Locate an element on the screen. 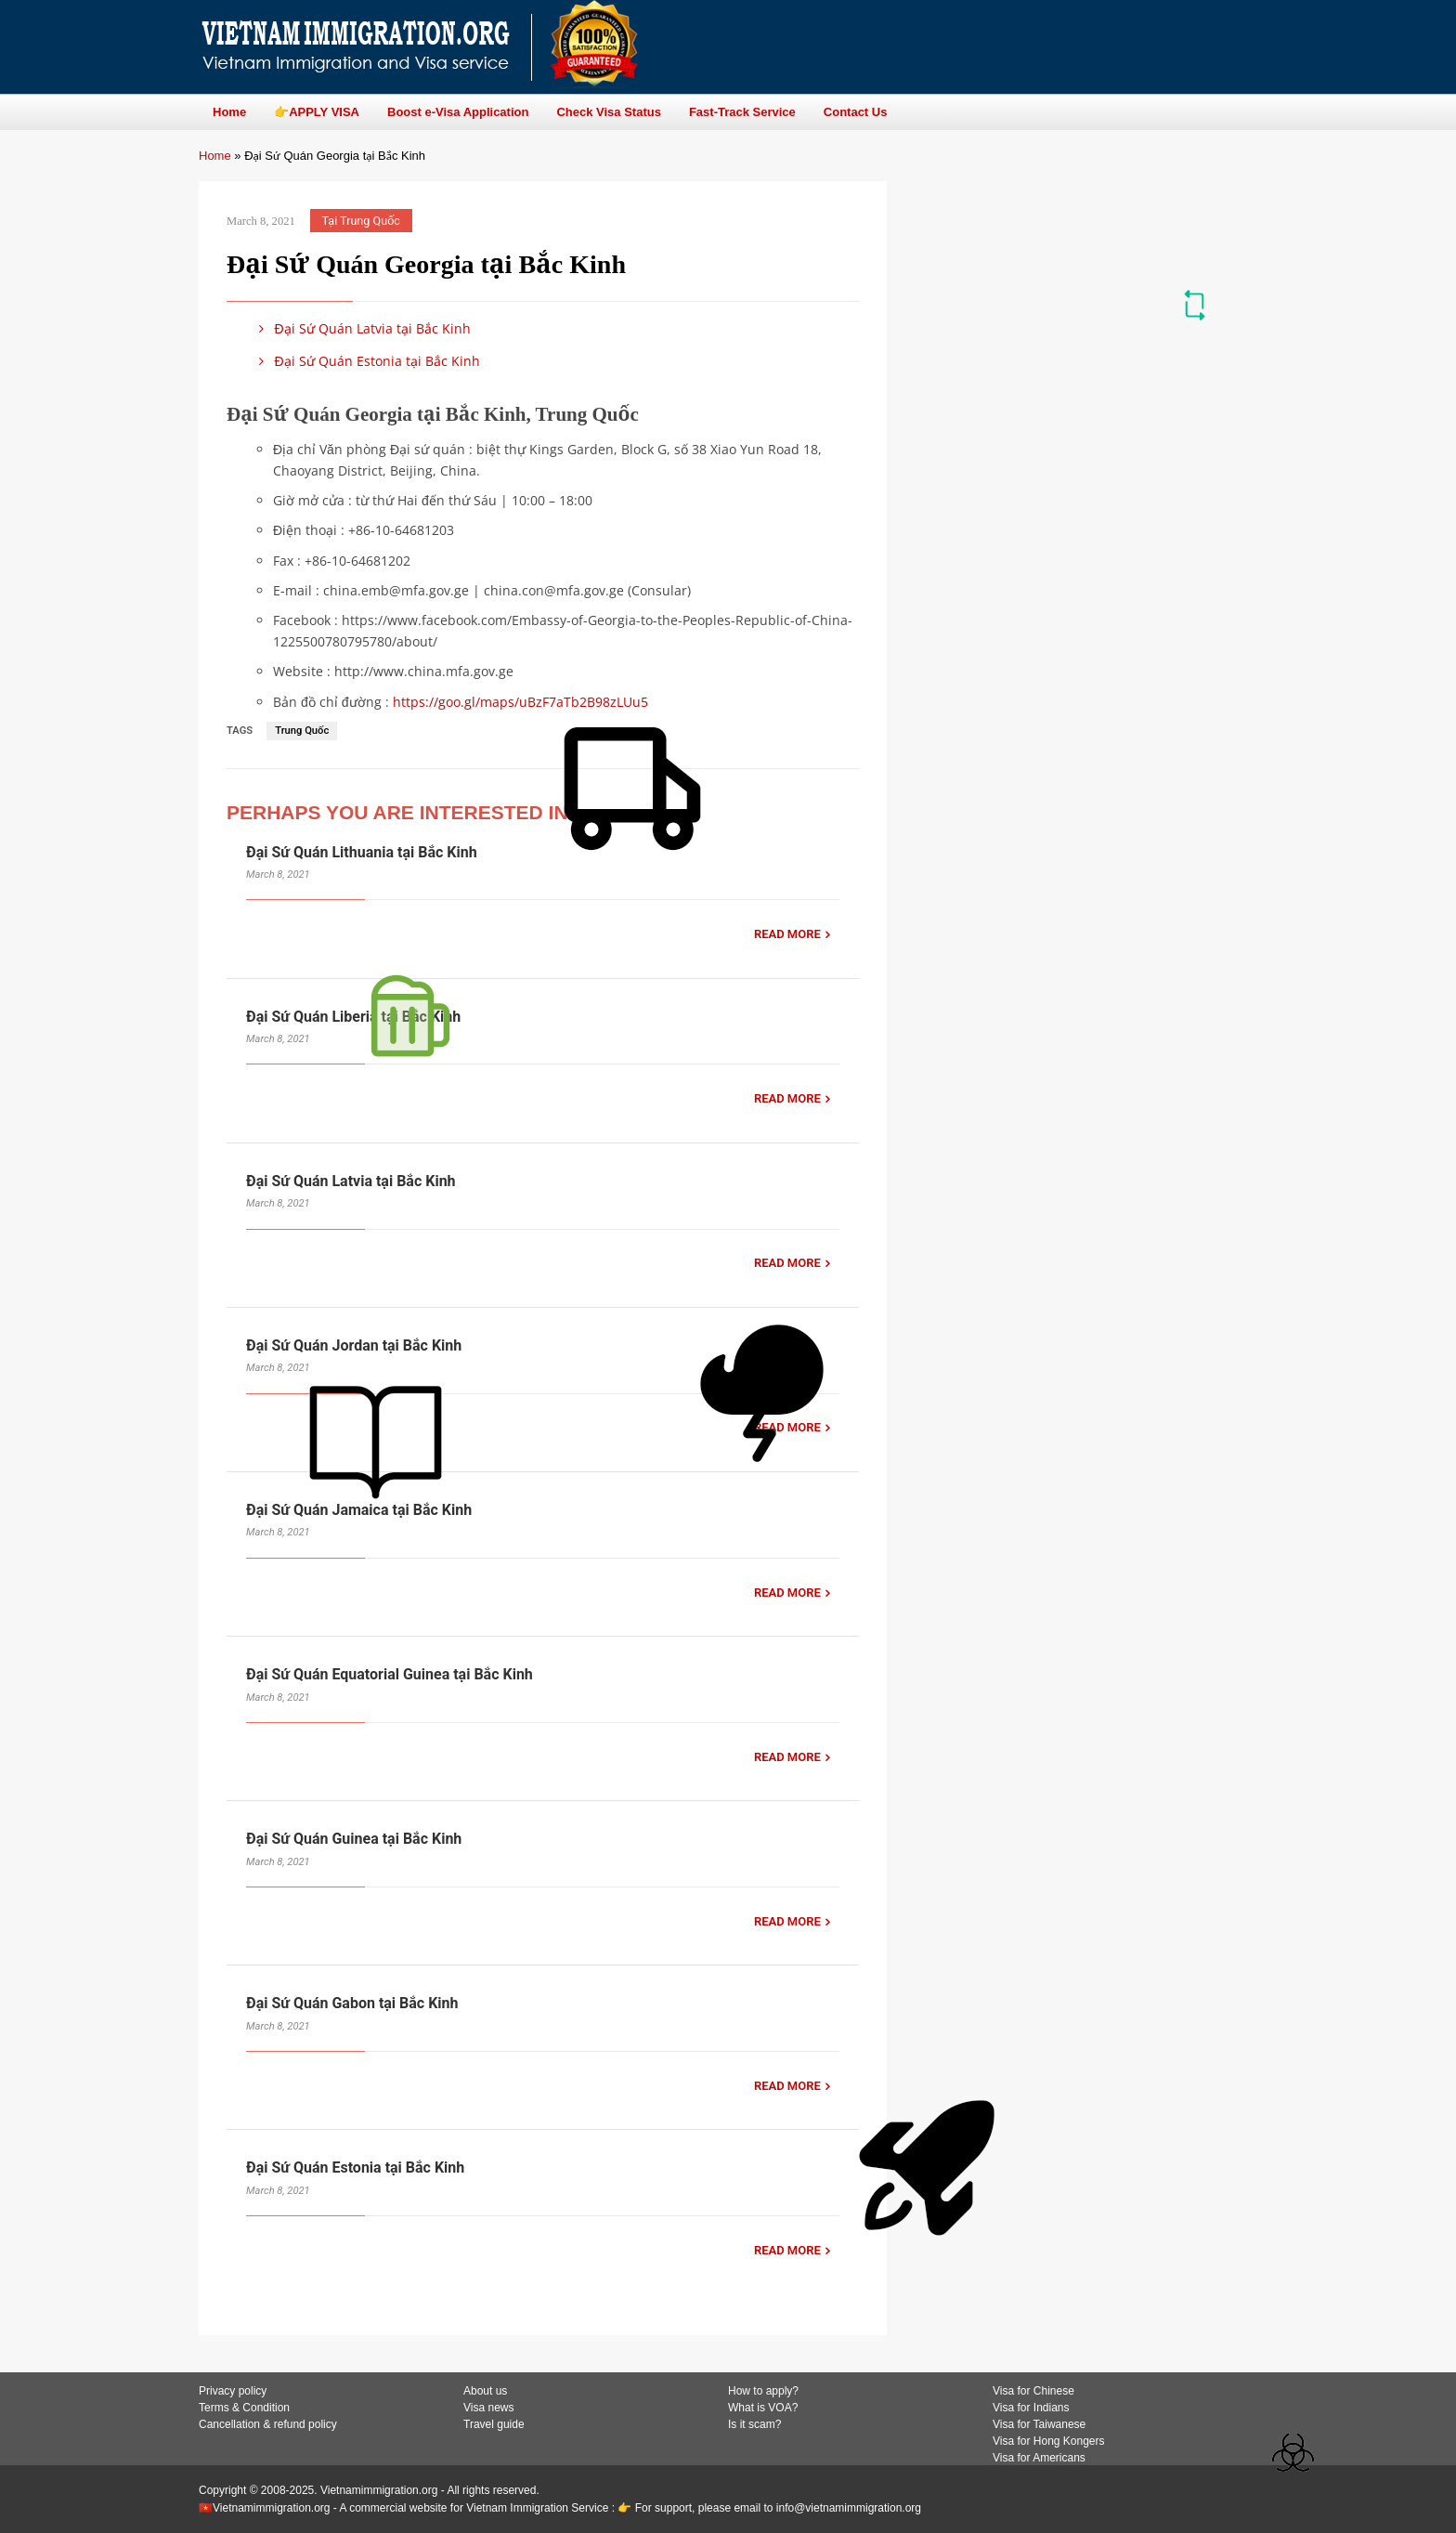 This screenshot has width=1456, height=2533. launch or deploy a project is located at coordinates (930, 2165).